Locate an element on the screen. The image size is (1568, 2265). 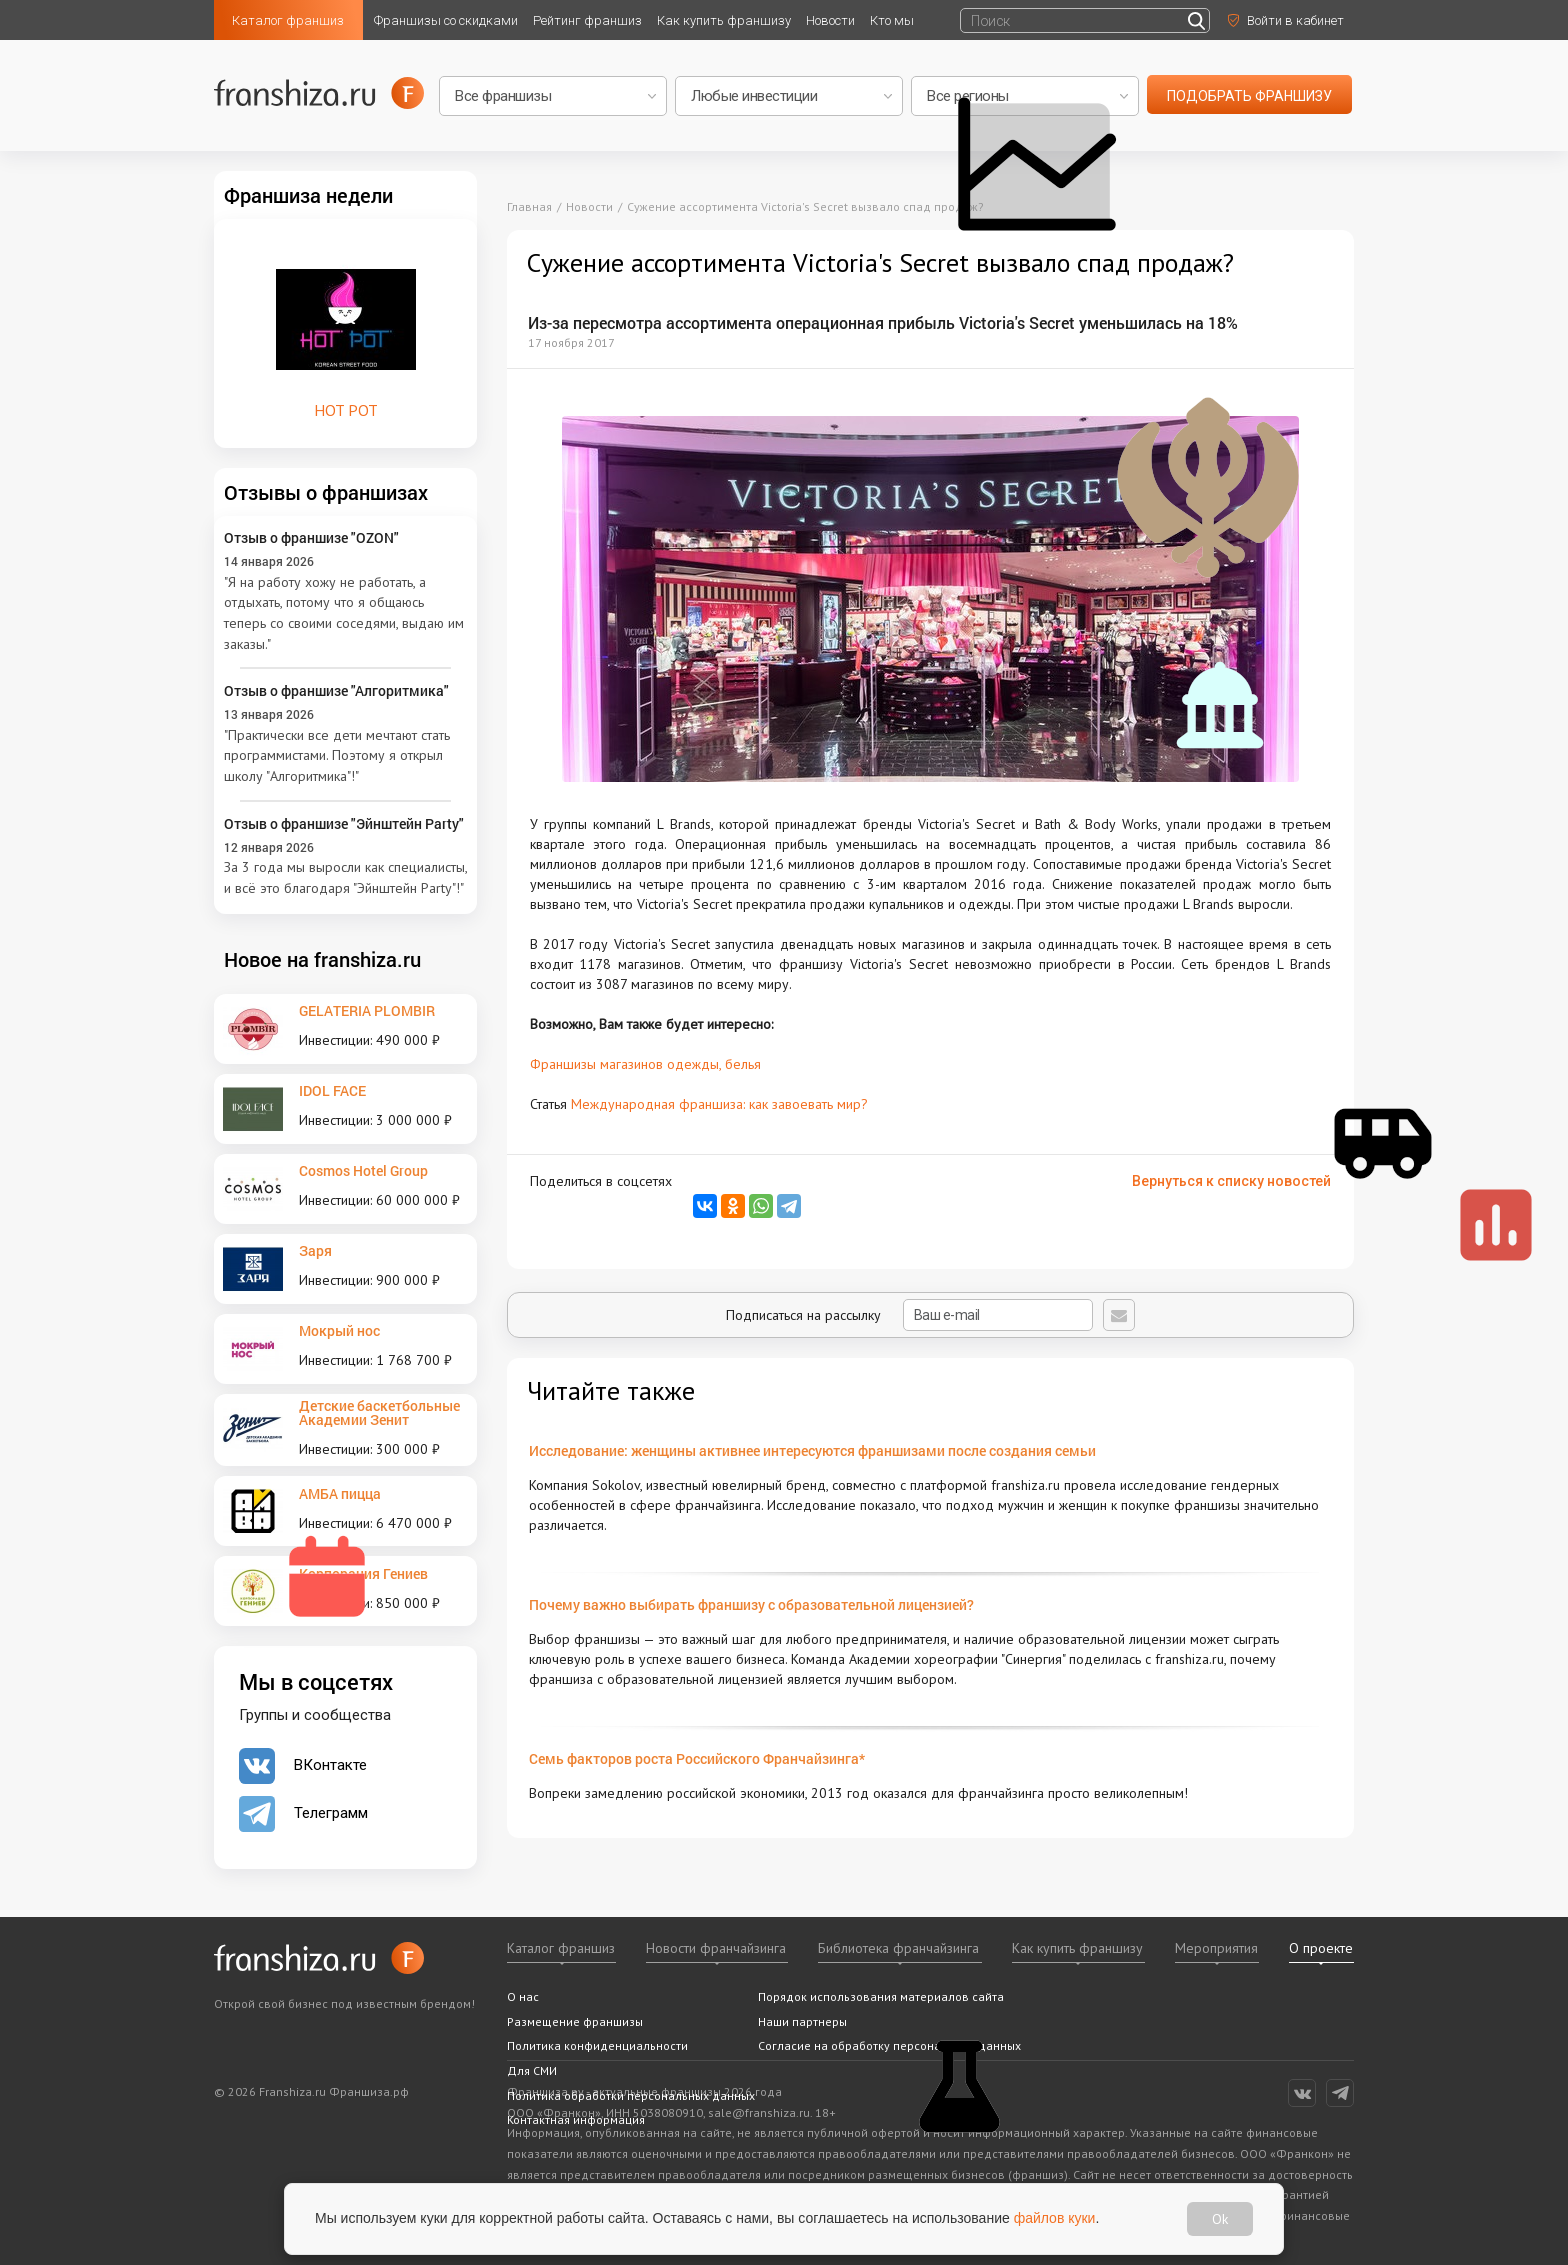
view poll results or voting data is located at coordinates (1496, 1225).